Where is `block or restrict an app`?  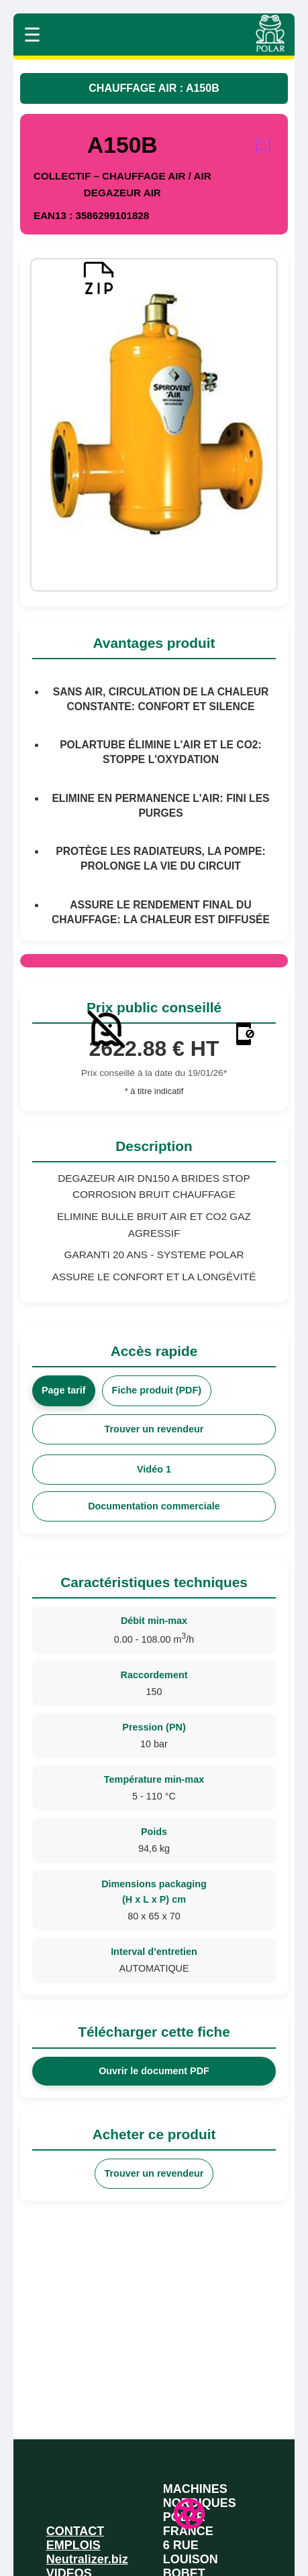
block or restrict an app is located at coordinates (244, 1034).